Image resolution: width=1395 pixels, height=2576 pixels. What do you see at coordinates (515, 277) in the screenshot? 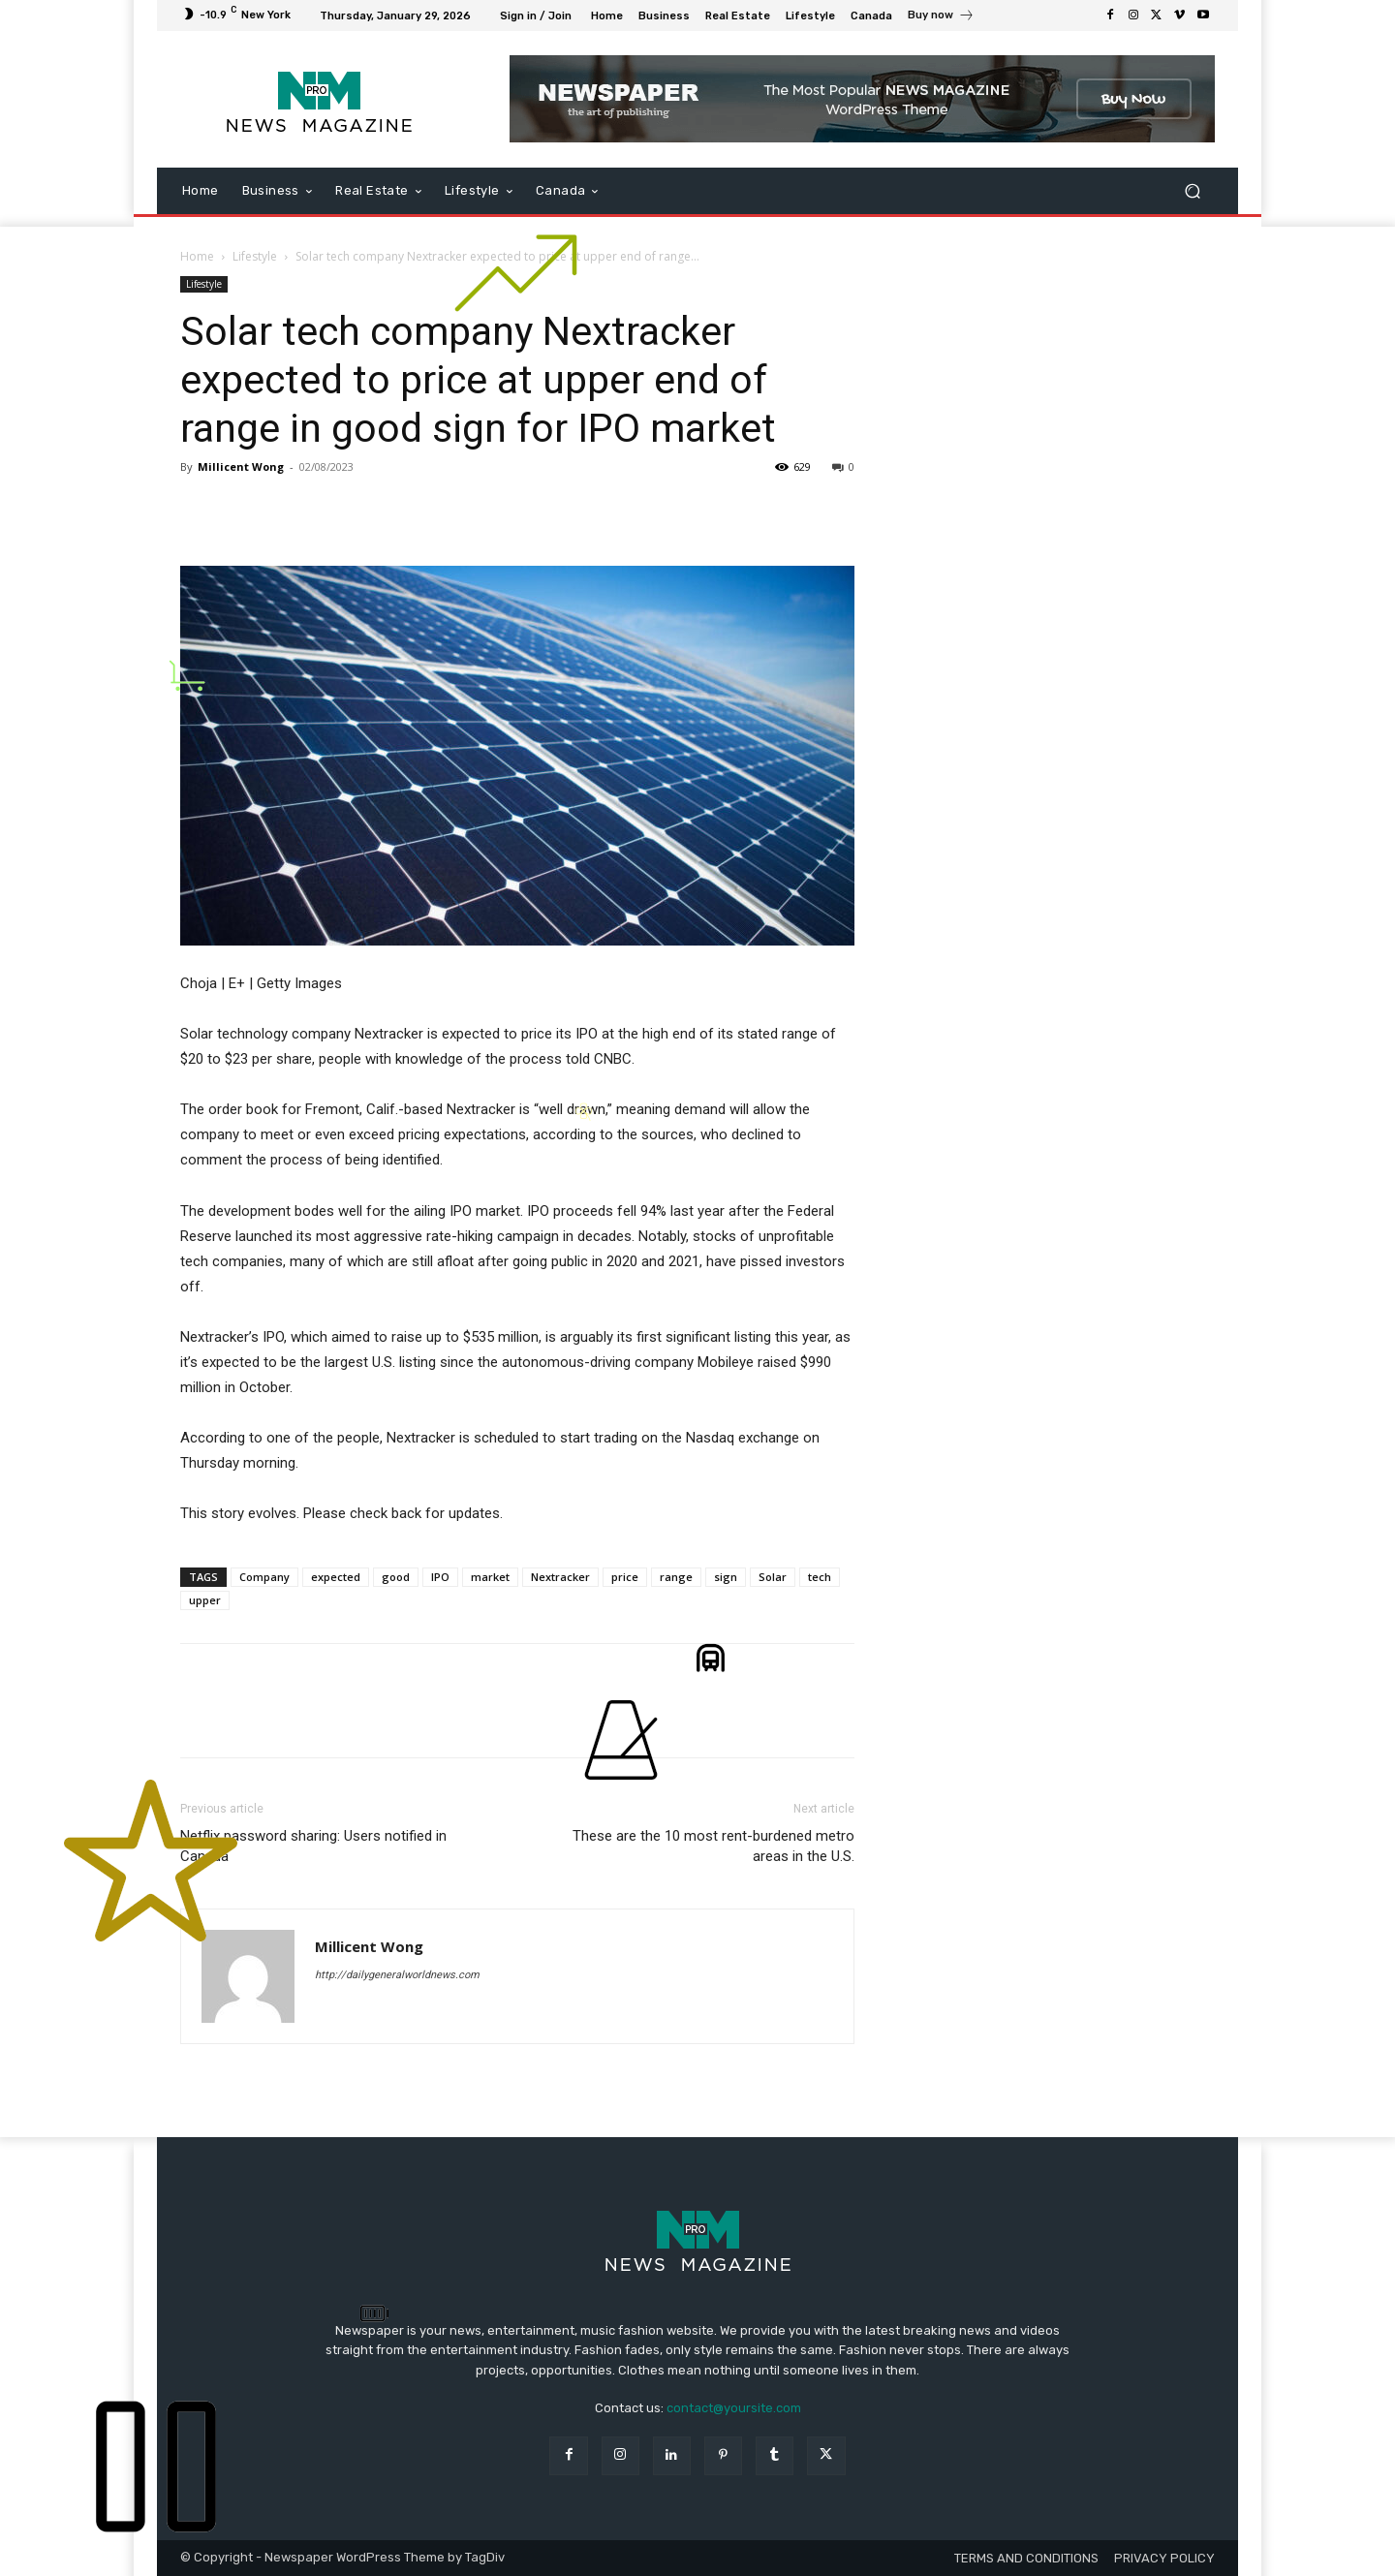
I see `view trending or popular content` at bounding box center [515, 277].